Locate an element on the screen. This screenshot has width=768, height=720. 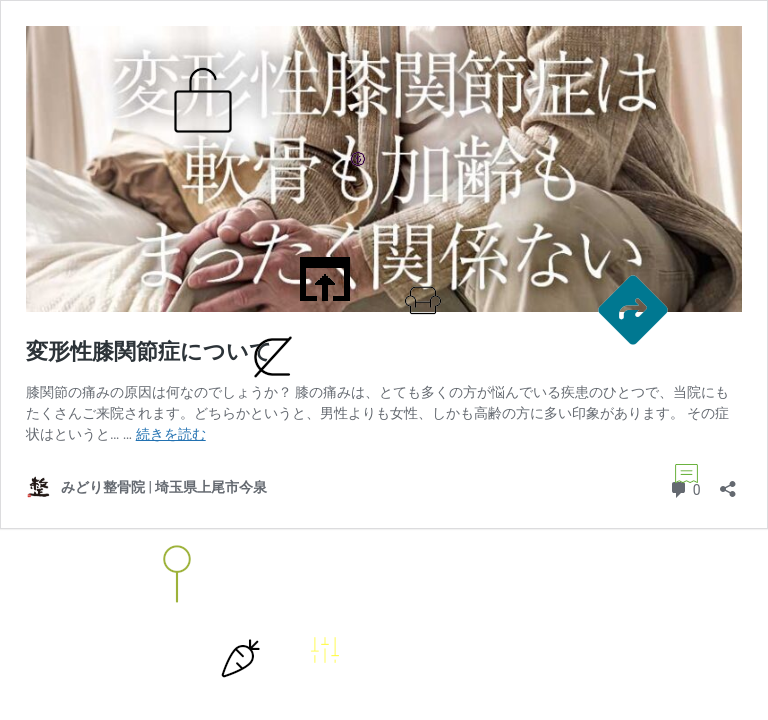
navigate to directions or routing options is located at coordinates (633, 310).